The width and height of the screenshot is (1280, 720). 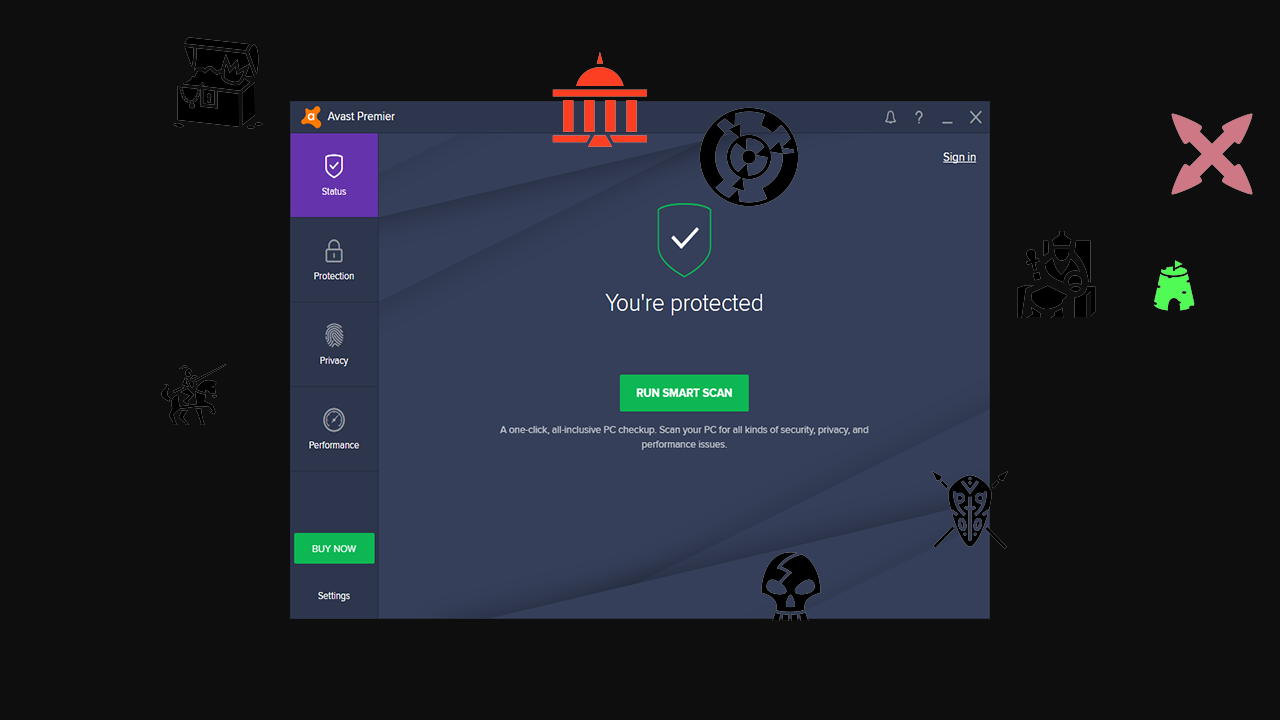 What do you see at coordinates (600, 99) in the screenshot?
I see `access government or civic services` at bounding box center [600, 99].